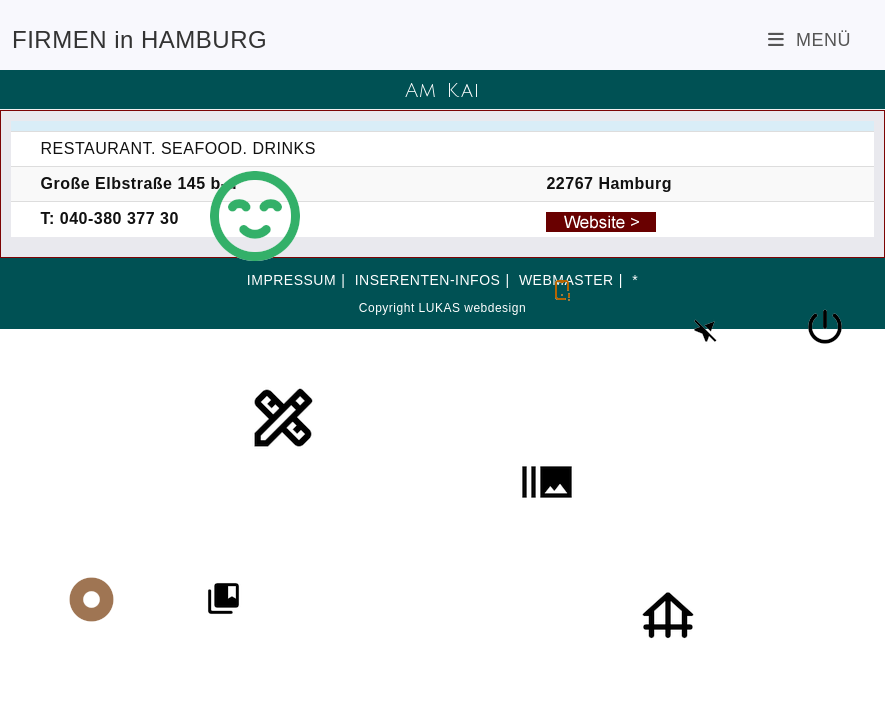 The width and height of the screenshot is (885, 720). What do you see at coordinates (668, 616) in the screenshot?
I see `view property foundation details` at bounding box center [668, 616].